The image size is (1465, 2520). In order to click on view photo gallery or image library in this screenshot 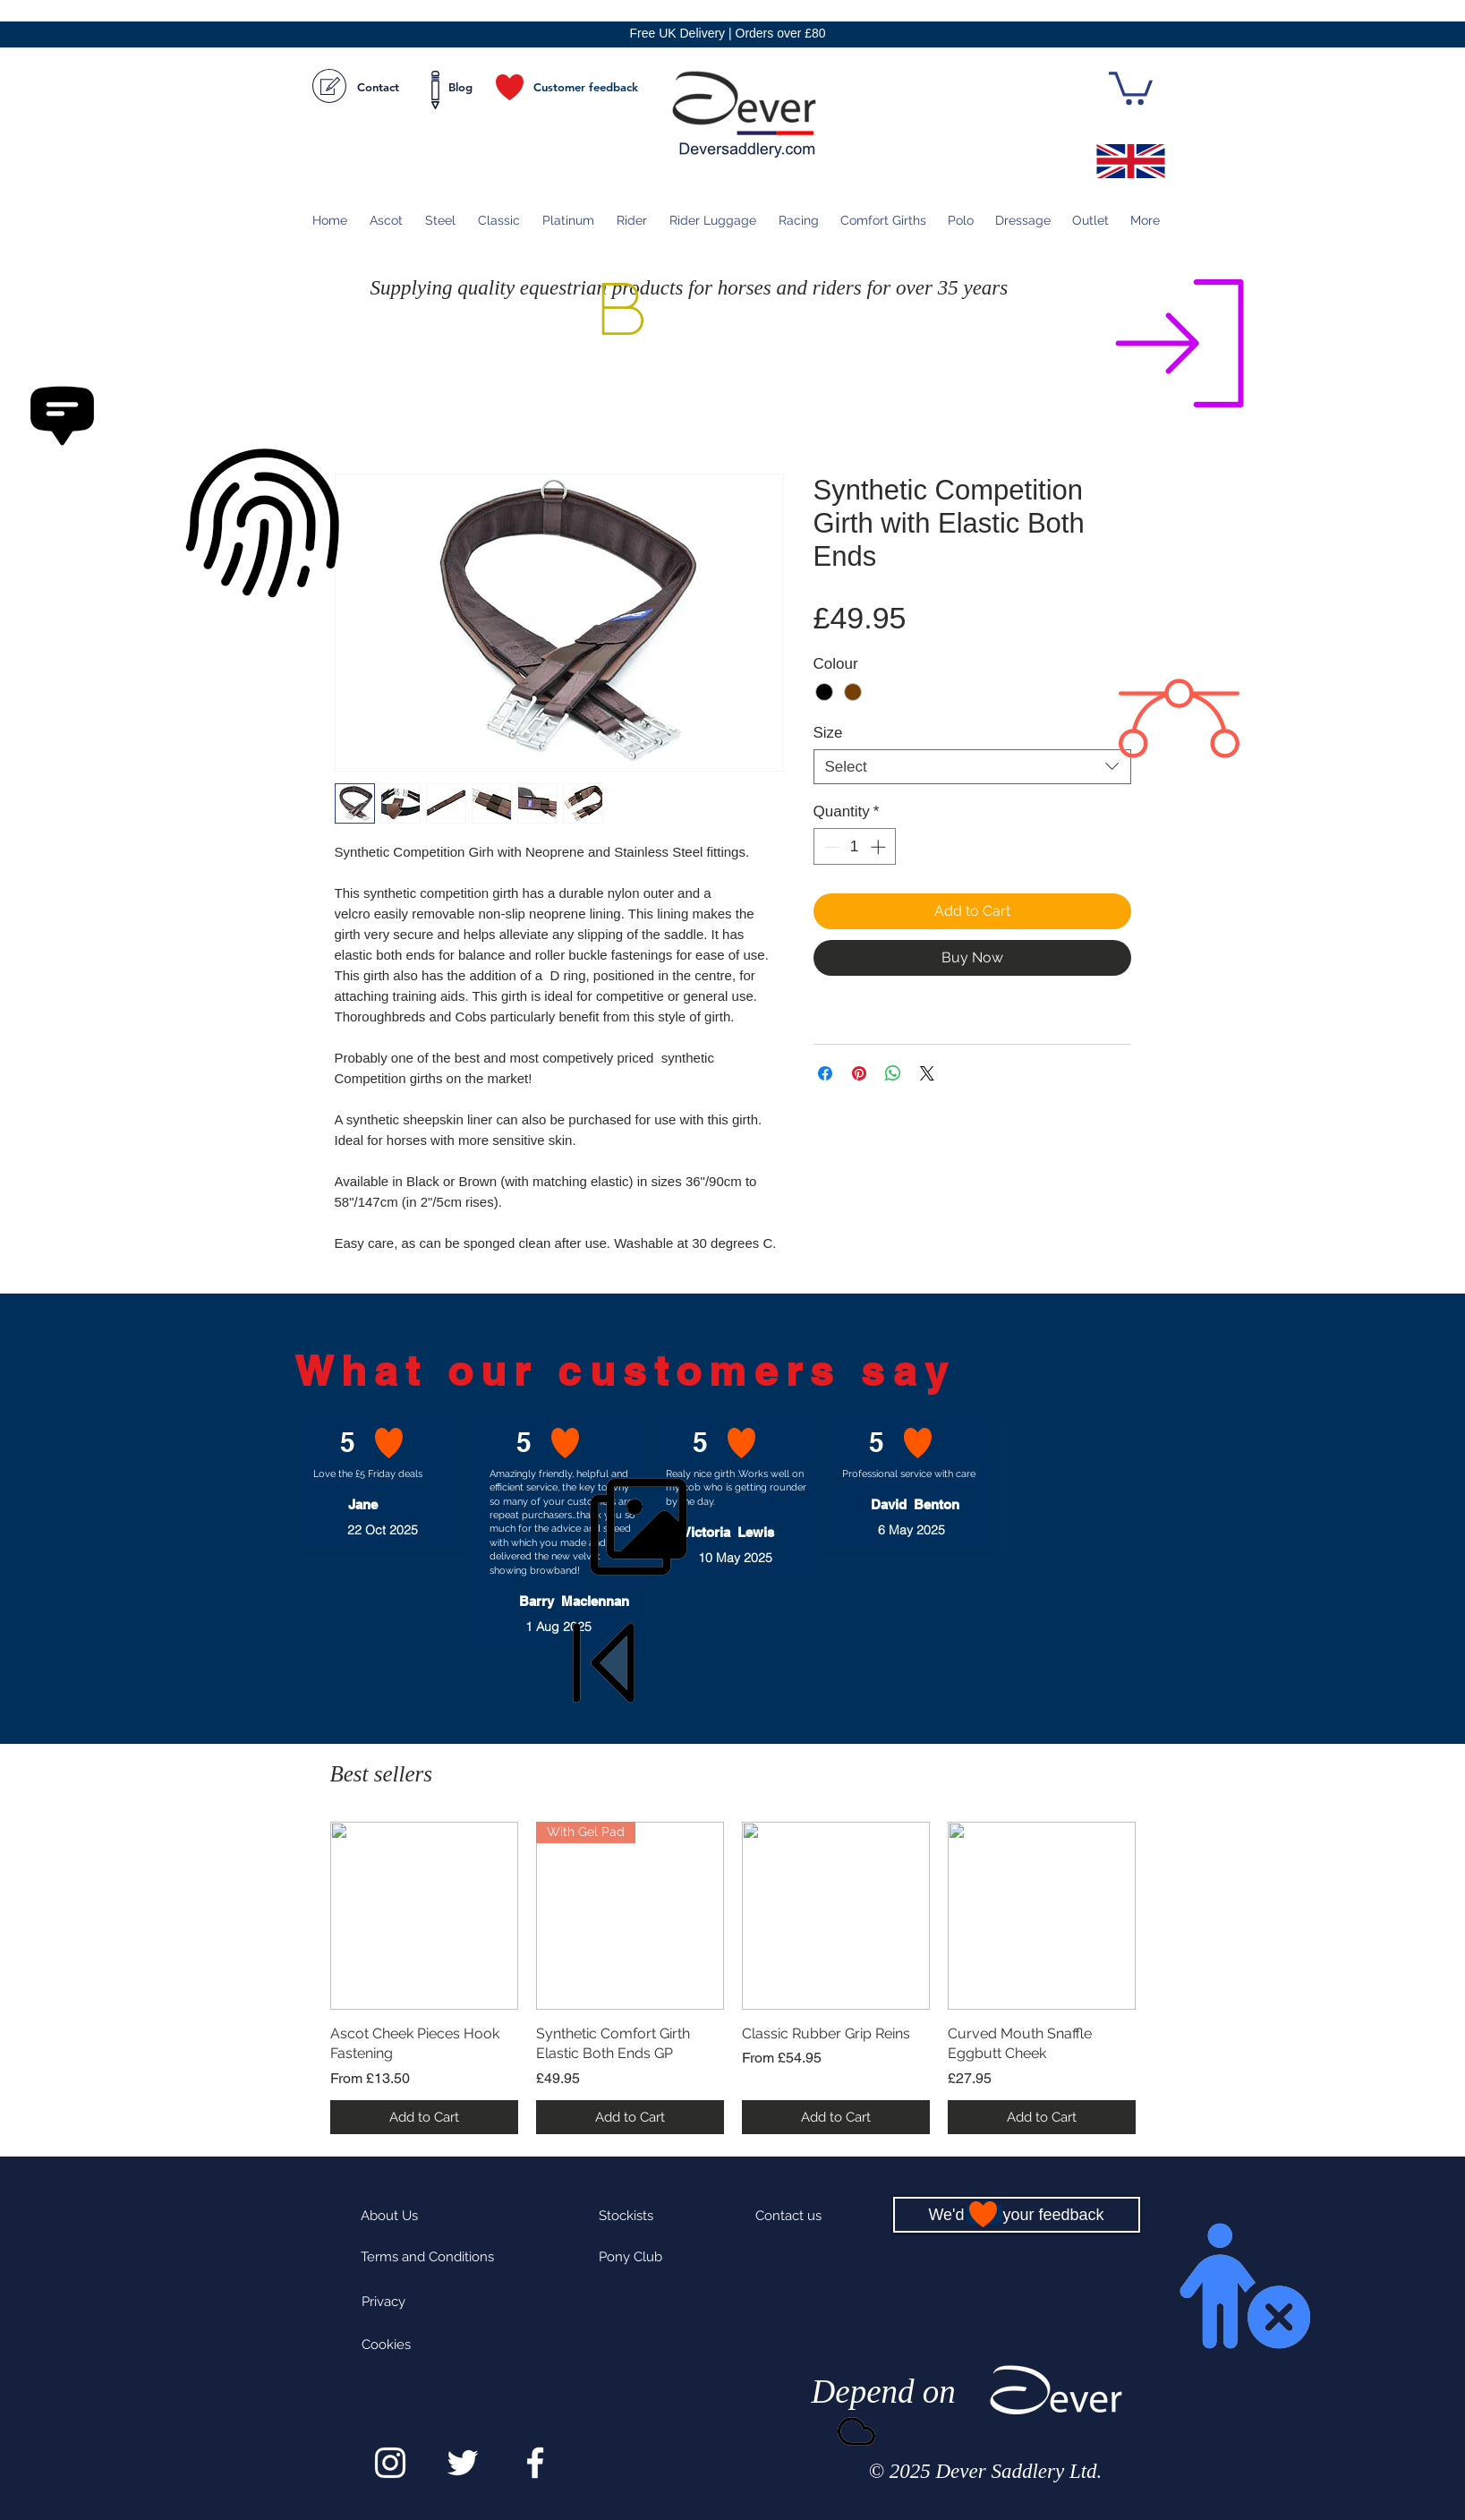, I will do `click(638, 1526)`.